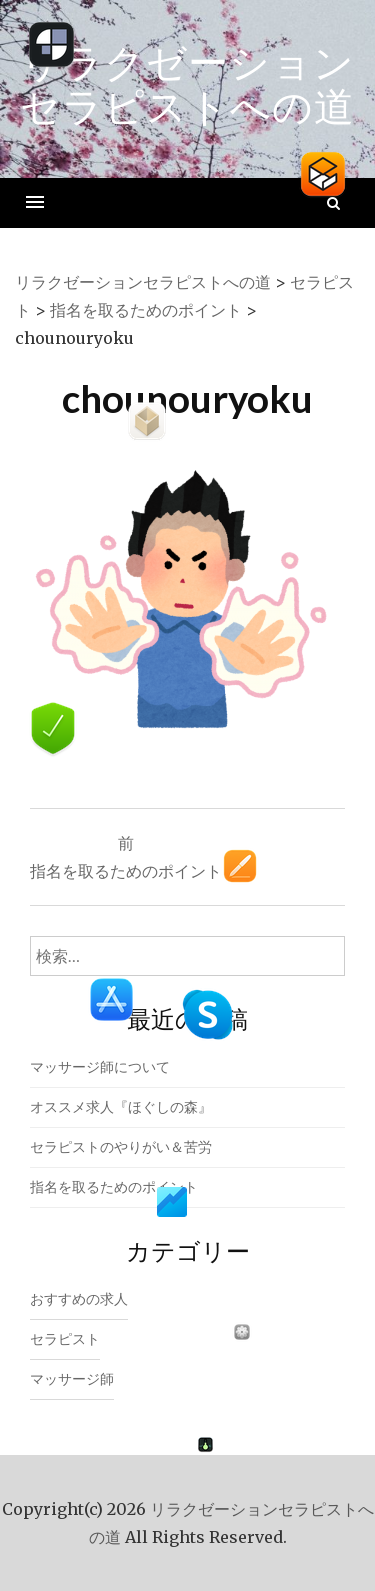  I want to click on open Pages document editor, so click(240, 866).